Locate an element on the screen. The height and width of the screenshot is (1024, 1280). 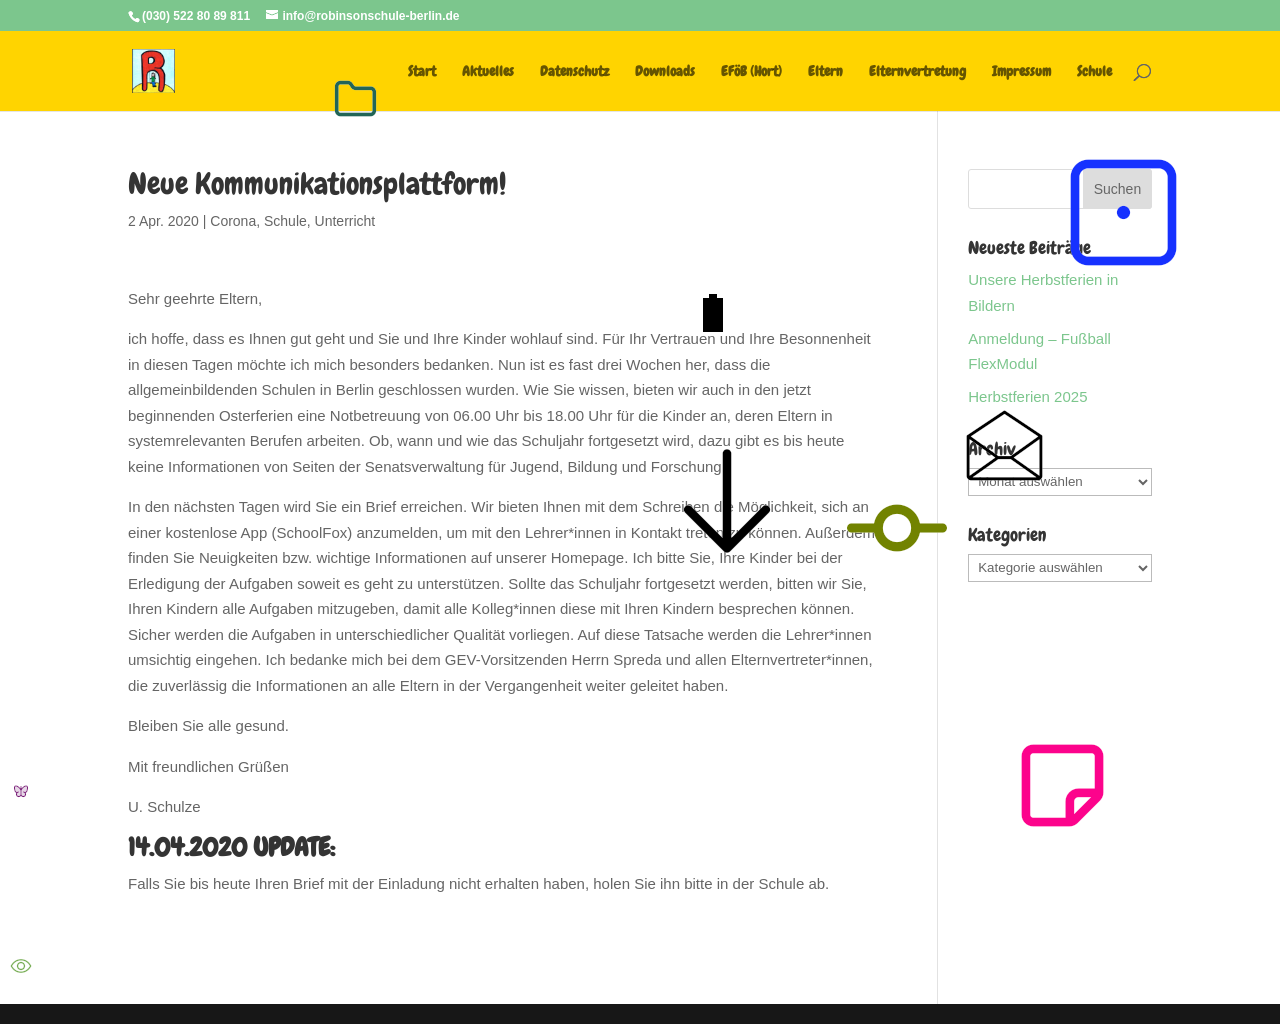
view commit history is located at coordinates (897, 528).